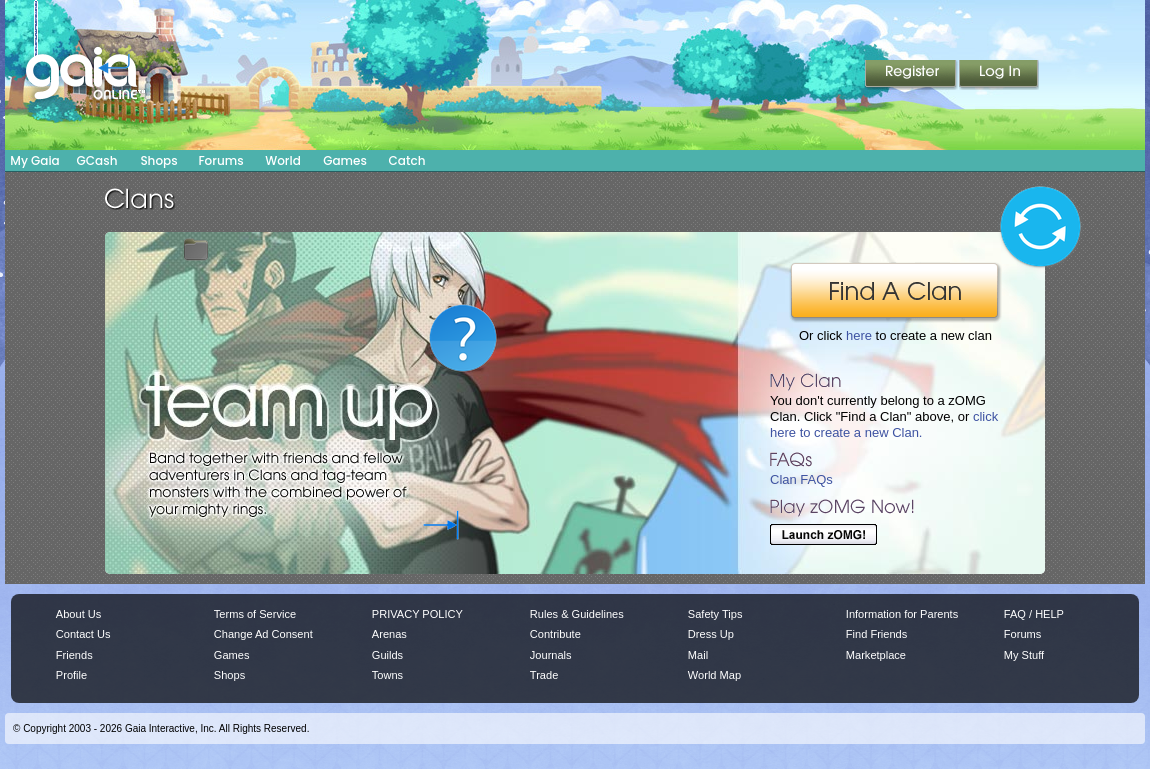 Image resolution: width=1150 pixels, height=769 pixels. I want to click on indicates file is syncing with shared folder, so click(1040, 226).